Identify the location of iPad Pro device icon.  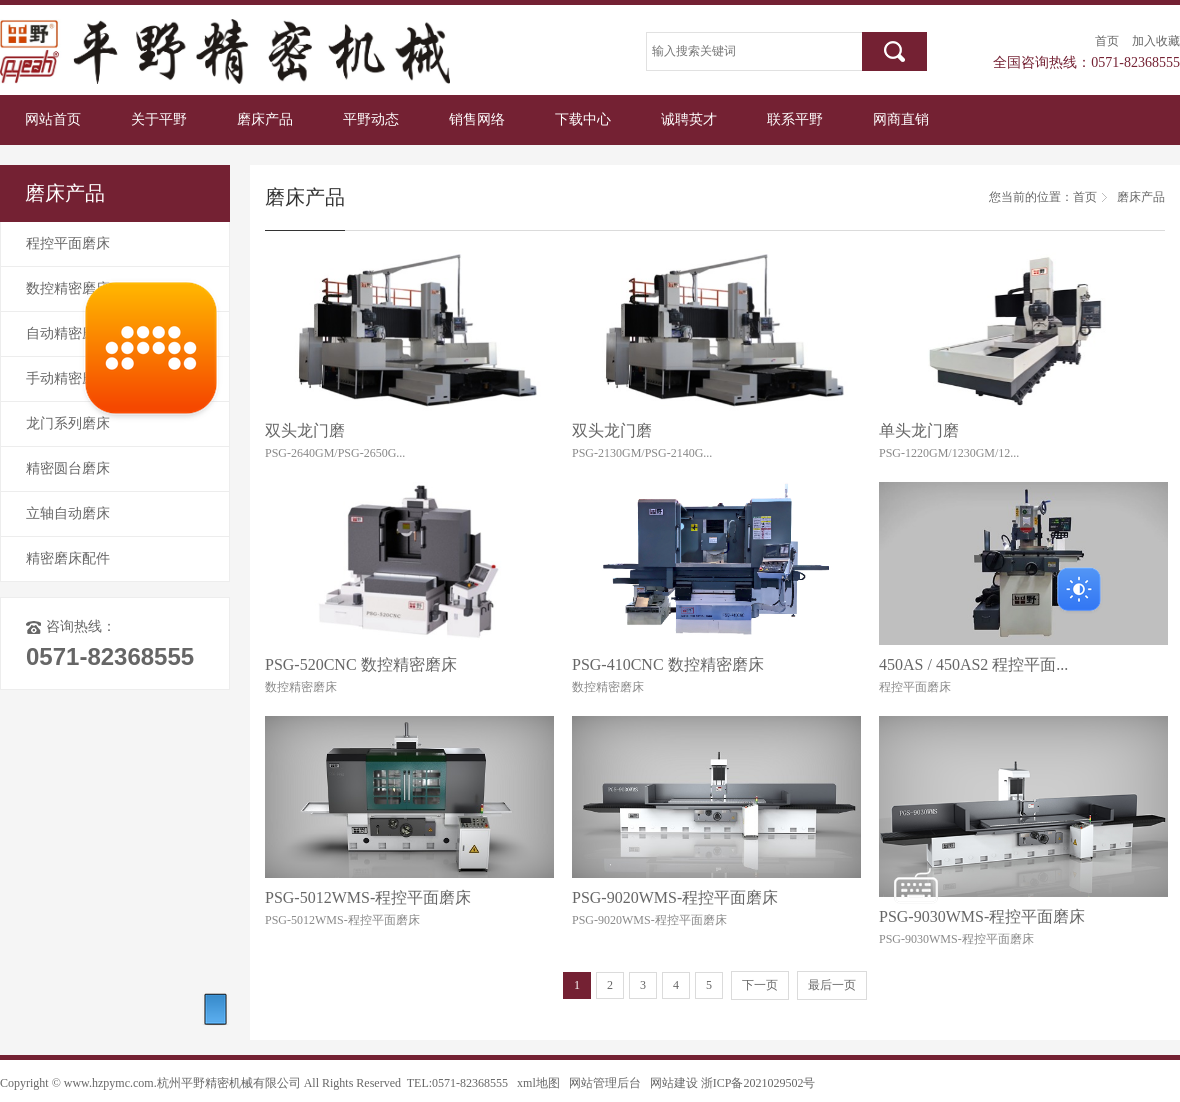
(215, 1009).